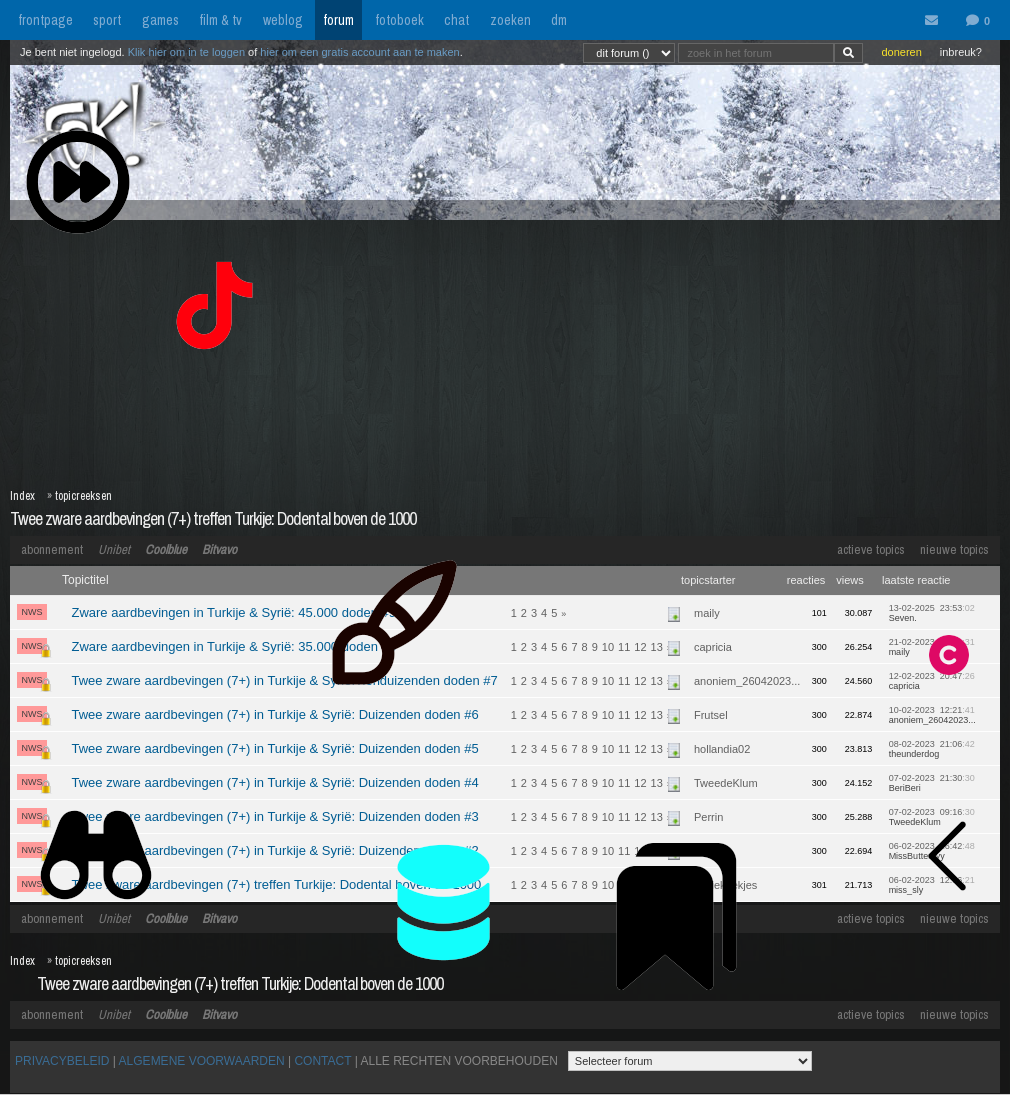  What do you see at coordinates (947, 856) in the screenshot?
I see `go back to the previous screen` at bounding box center [947, 856].